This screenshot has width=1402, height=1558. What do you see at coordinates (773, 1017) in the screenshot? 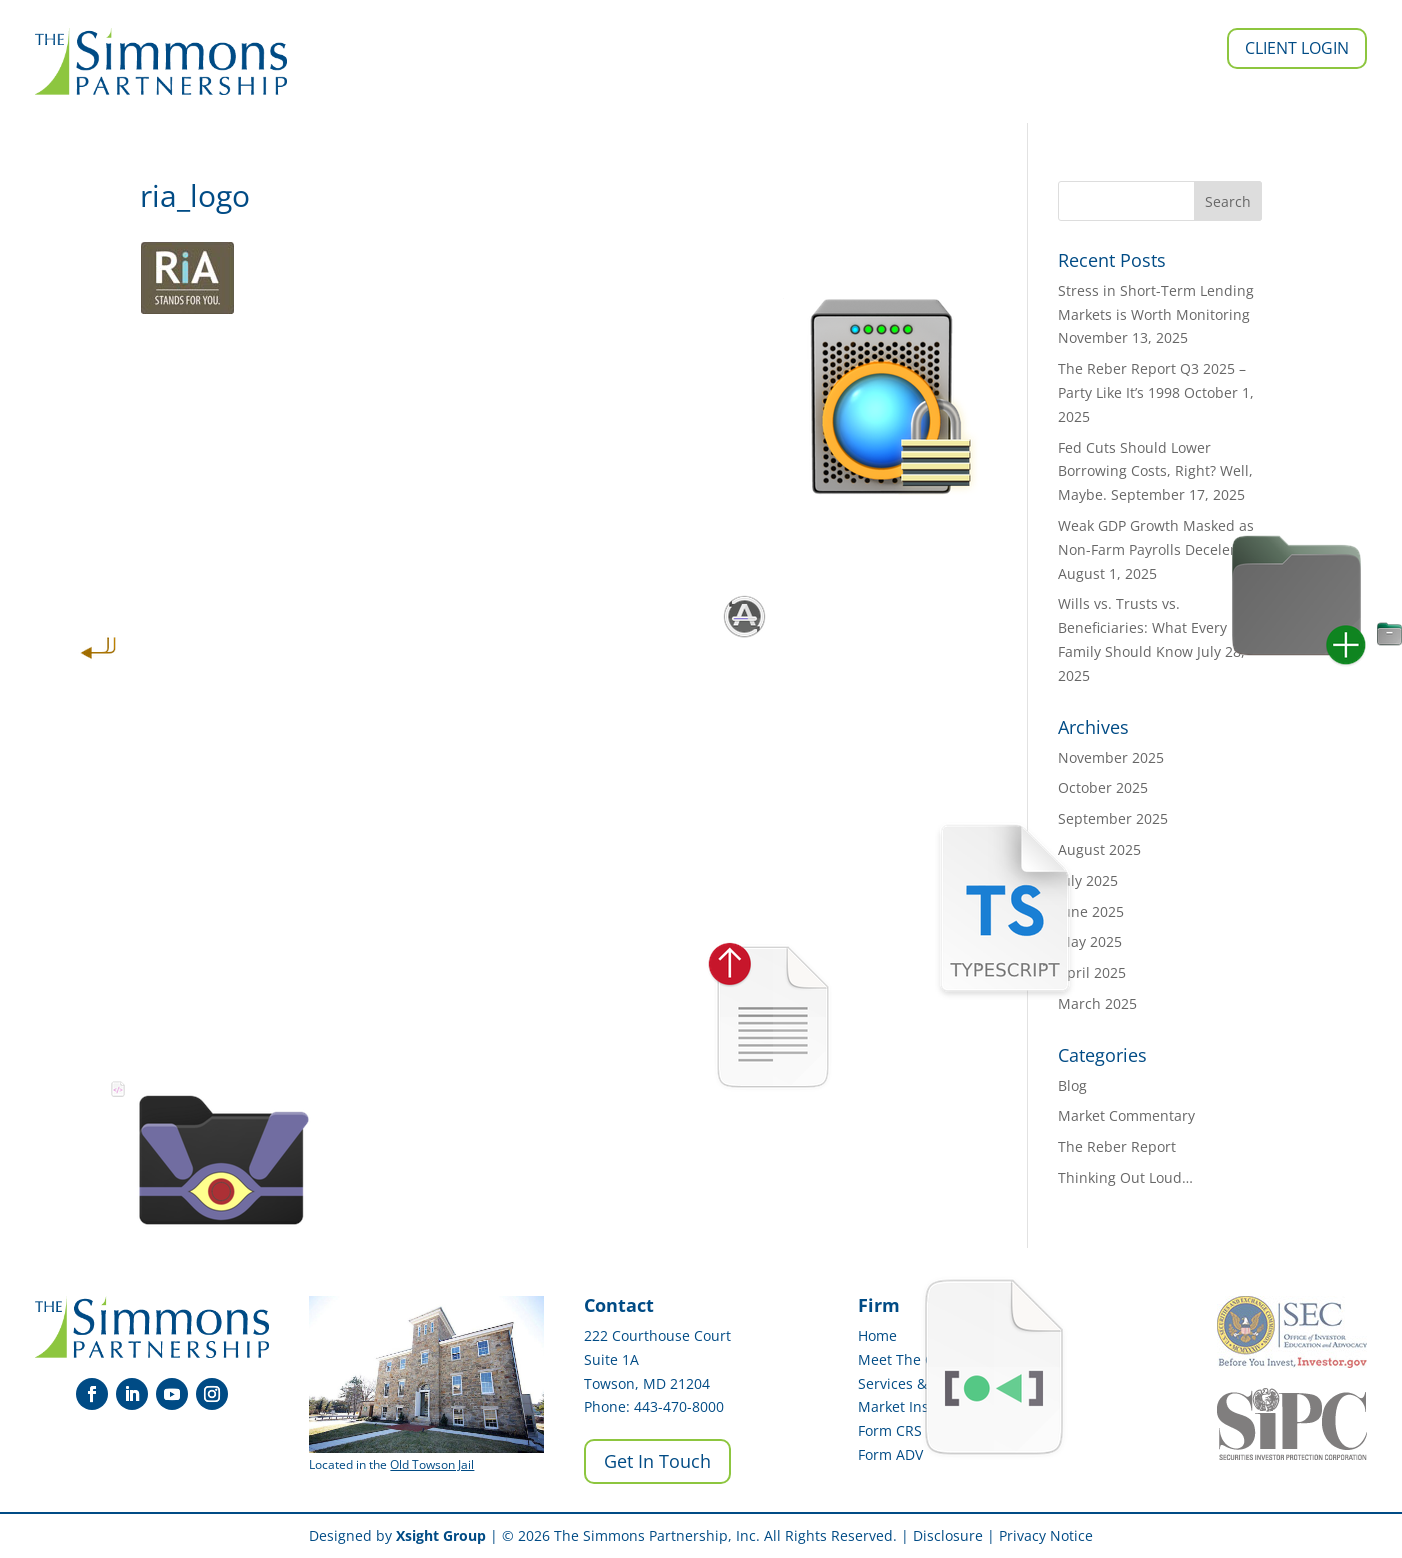
I see `send file via bluetooth` at bounding box center [773, 1017].